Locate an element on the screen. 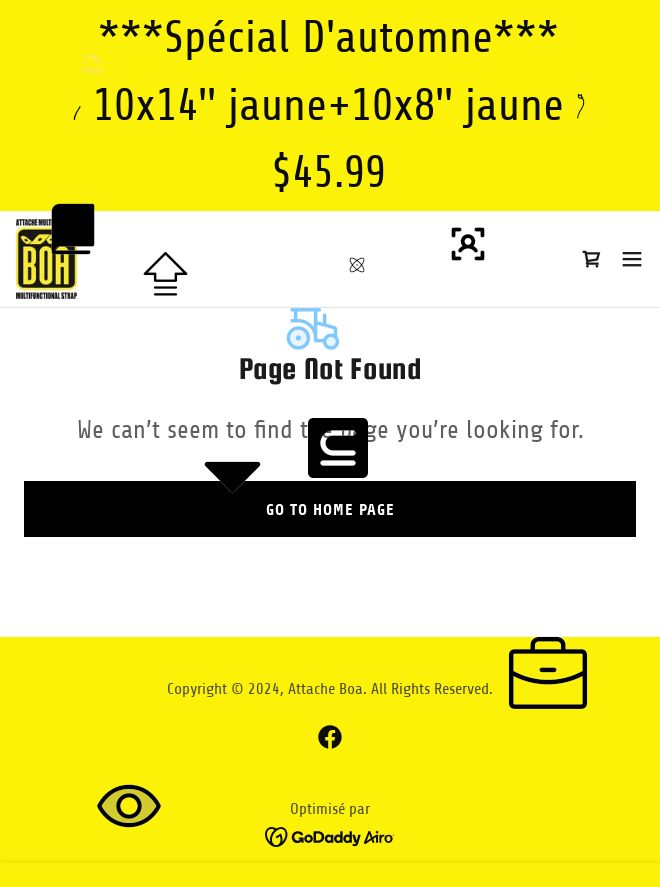 The image size is (660, 887). expand a dropdown menu is located at coordinates (232, 474).